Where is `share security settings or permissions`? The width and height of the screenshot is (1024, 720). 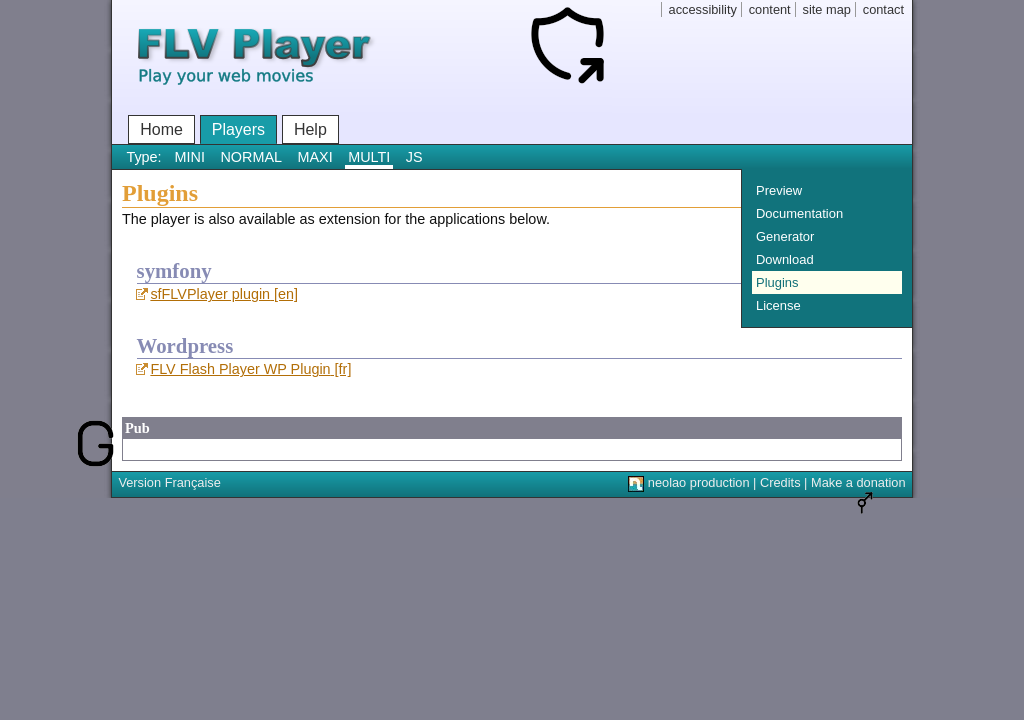
share security settings or permissions is located at coordinates (567, 43).